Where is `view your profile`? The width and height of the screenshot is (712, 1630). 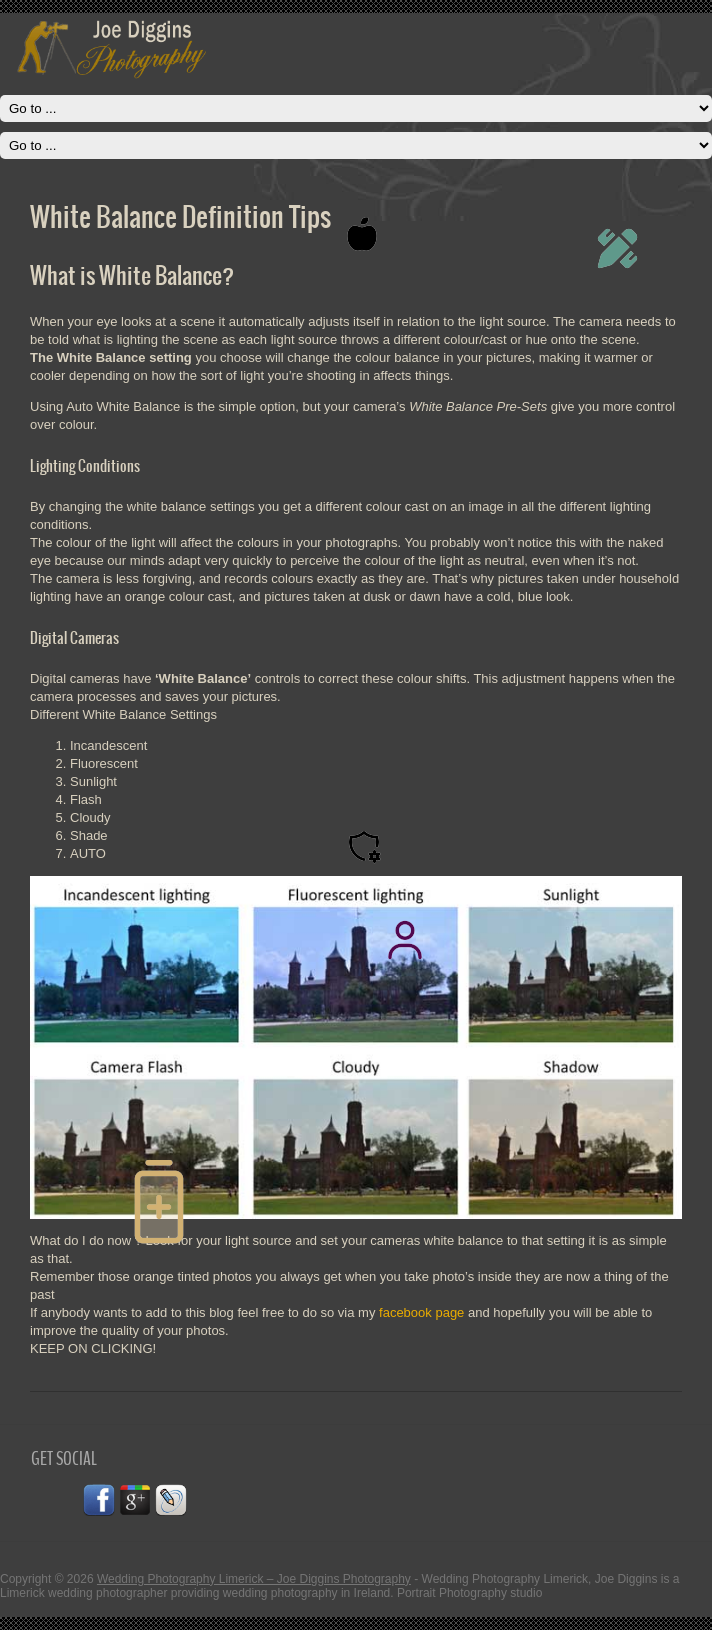
view your profile is located at coordinates (405, 940).